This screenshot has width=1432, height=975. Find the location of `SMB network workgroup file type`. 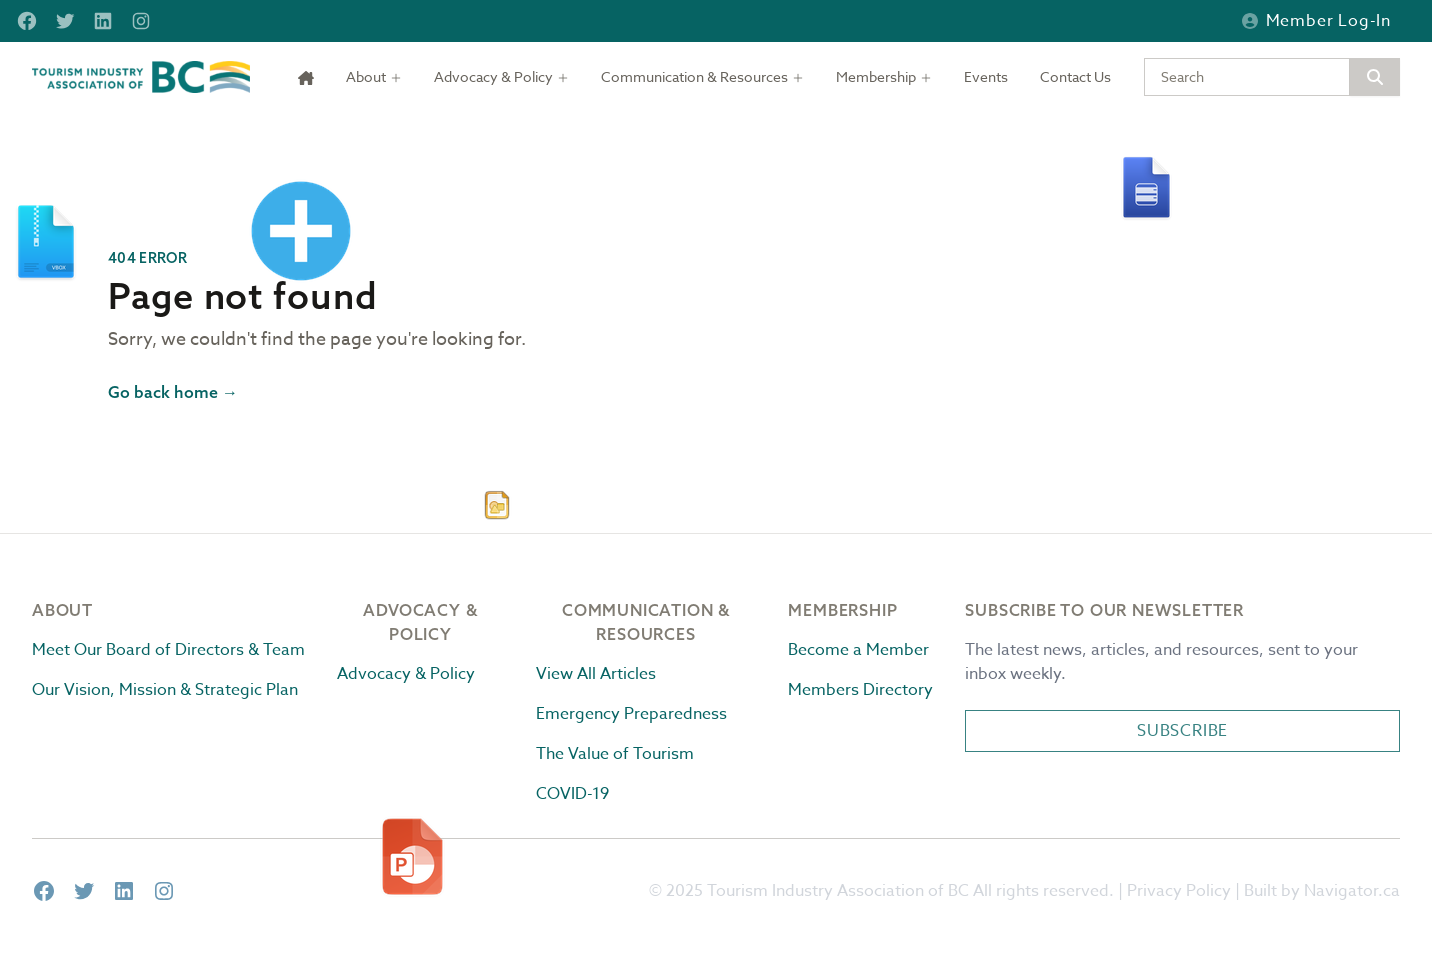

SMB network workgroup file type is located at coordinates (1146, 188).